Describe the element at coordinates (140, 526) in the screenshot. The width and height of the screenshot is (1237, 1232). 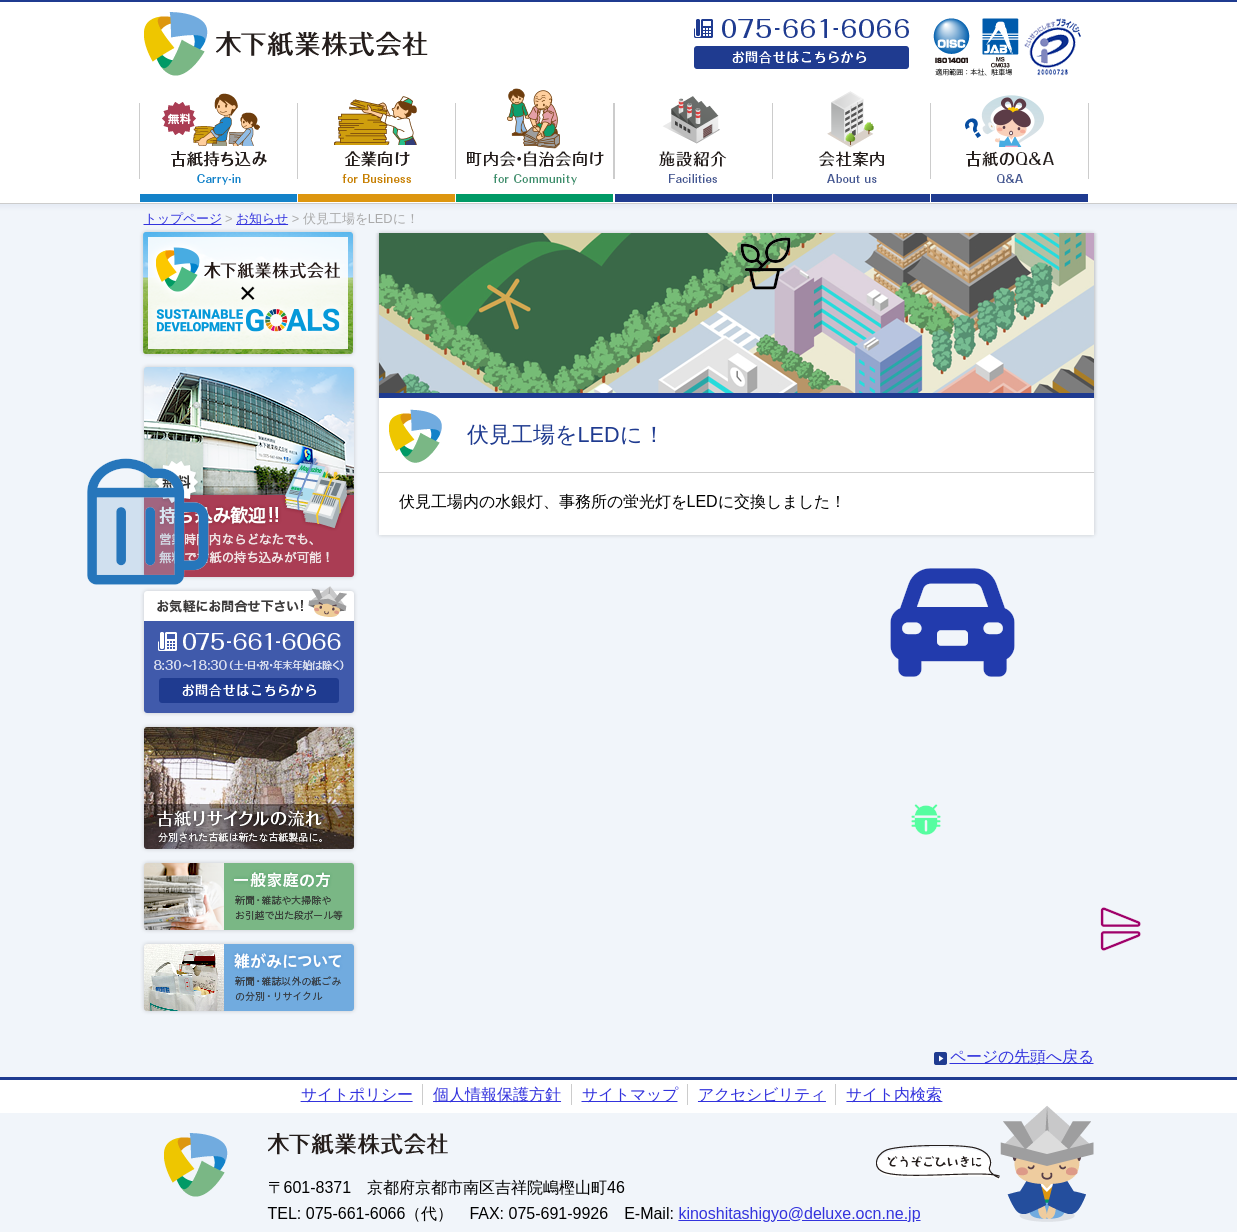
I see `view nearby bars or breweries` at that location.